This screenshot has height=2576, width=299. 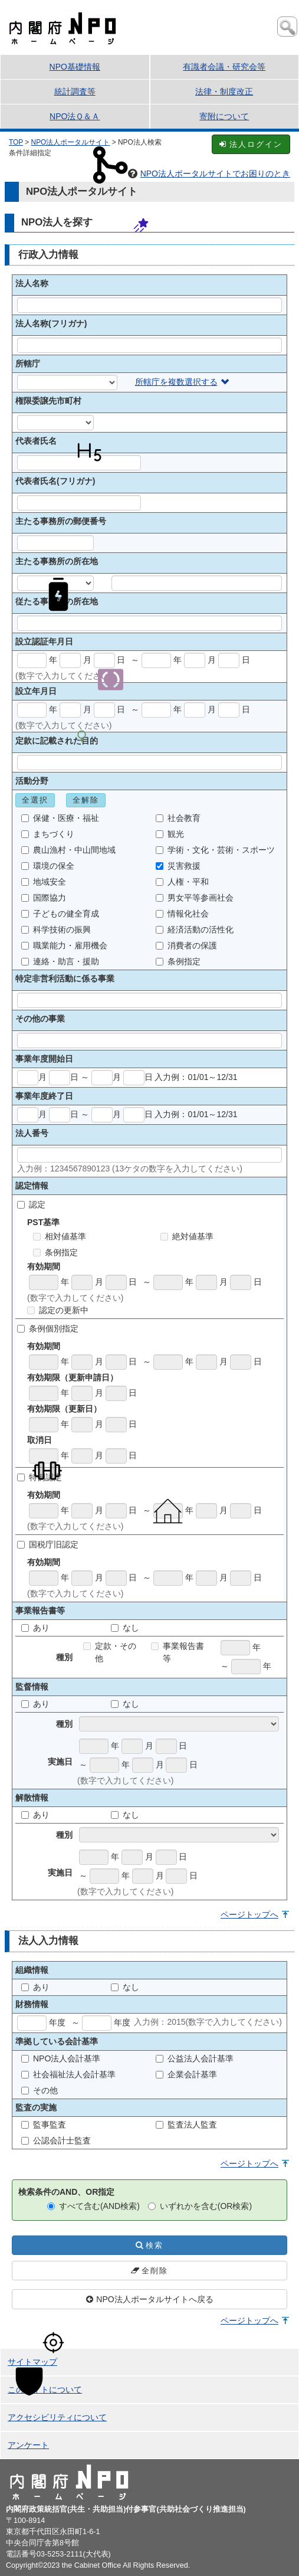 What do you see at coordinates (58, 595) in the screenshot?
I see `indicates device is currently charging` at bounding box center [58, 595].